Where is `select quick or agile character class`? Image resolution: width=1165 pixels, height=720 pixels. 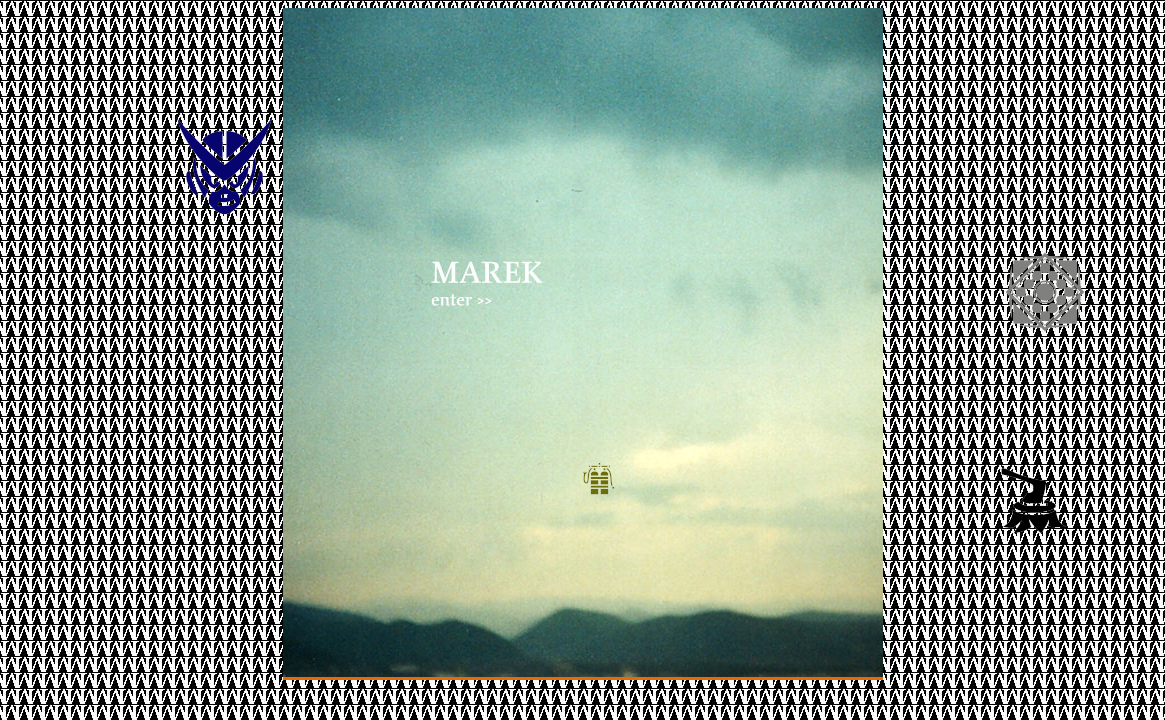 select quick or agile character class is located at coordinates (224, 166).